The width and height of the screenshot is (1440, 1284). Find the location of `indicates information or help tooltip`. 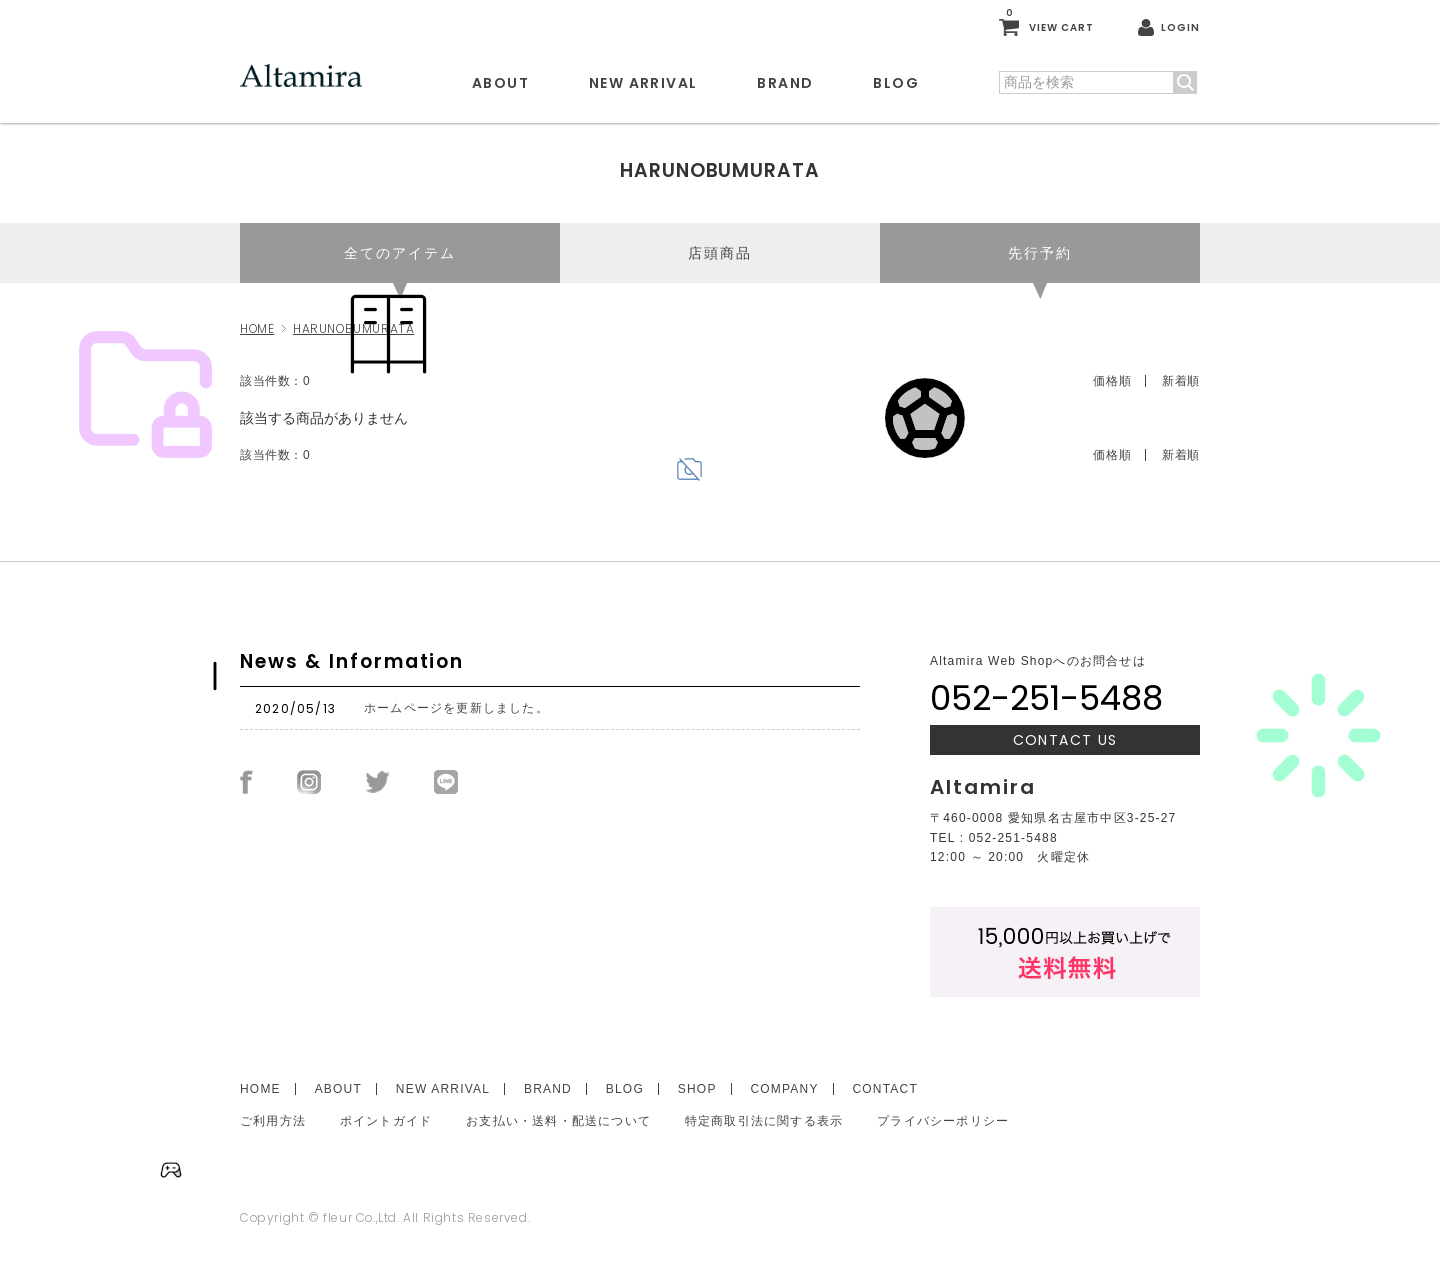

indicates information or help tooltip is located at coordinates (215, 676).